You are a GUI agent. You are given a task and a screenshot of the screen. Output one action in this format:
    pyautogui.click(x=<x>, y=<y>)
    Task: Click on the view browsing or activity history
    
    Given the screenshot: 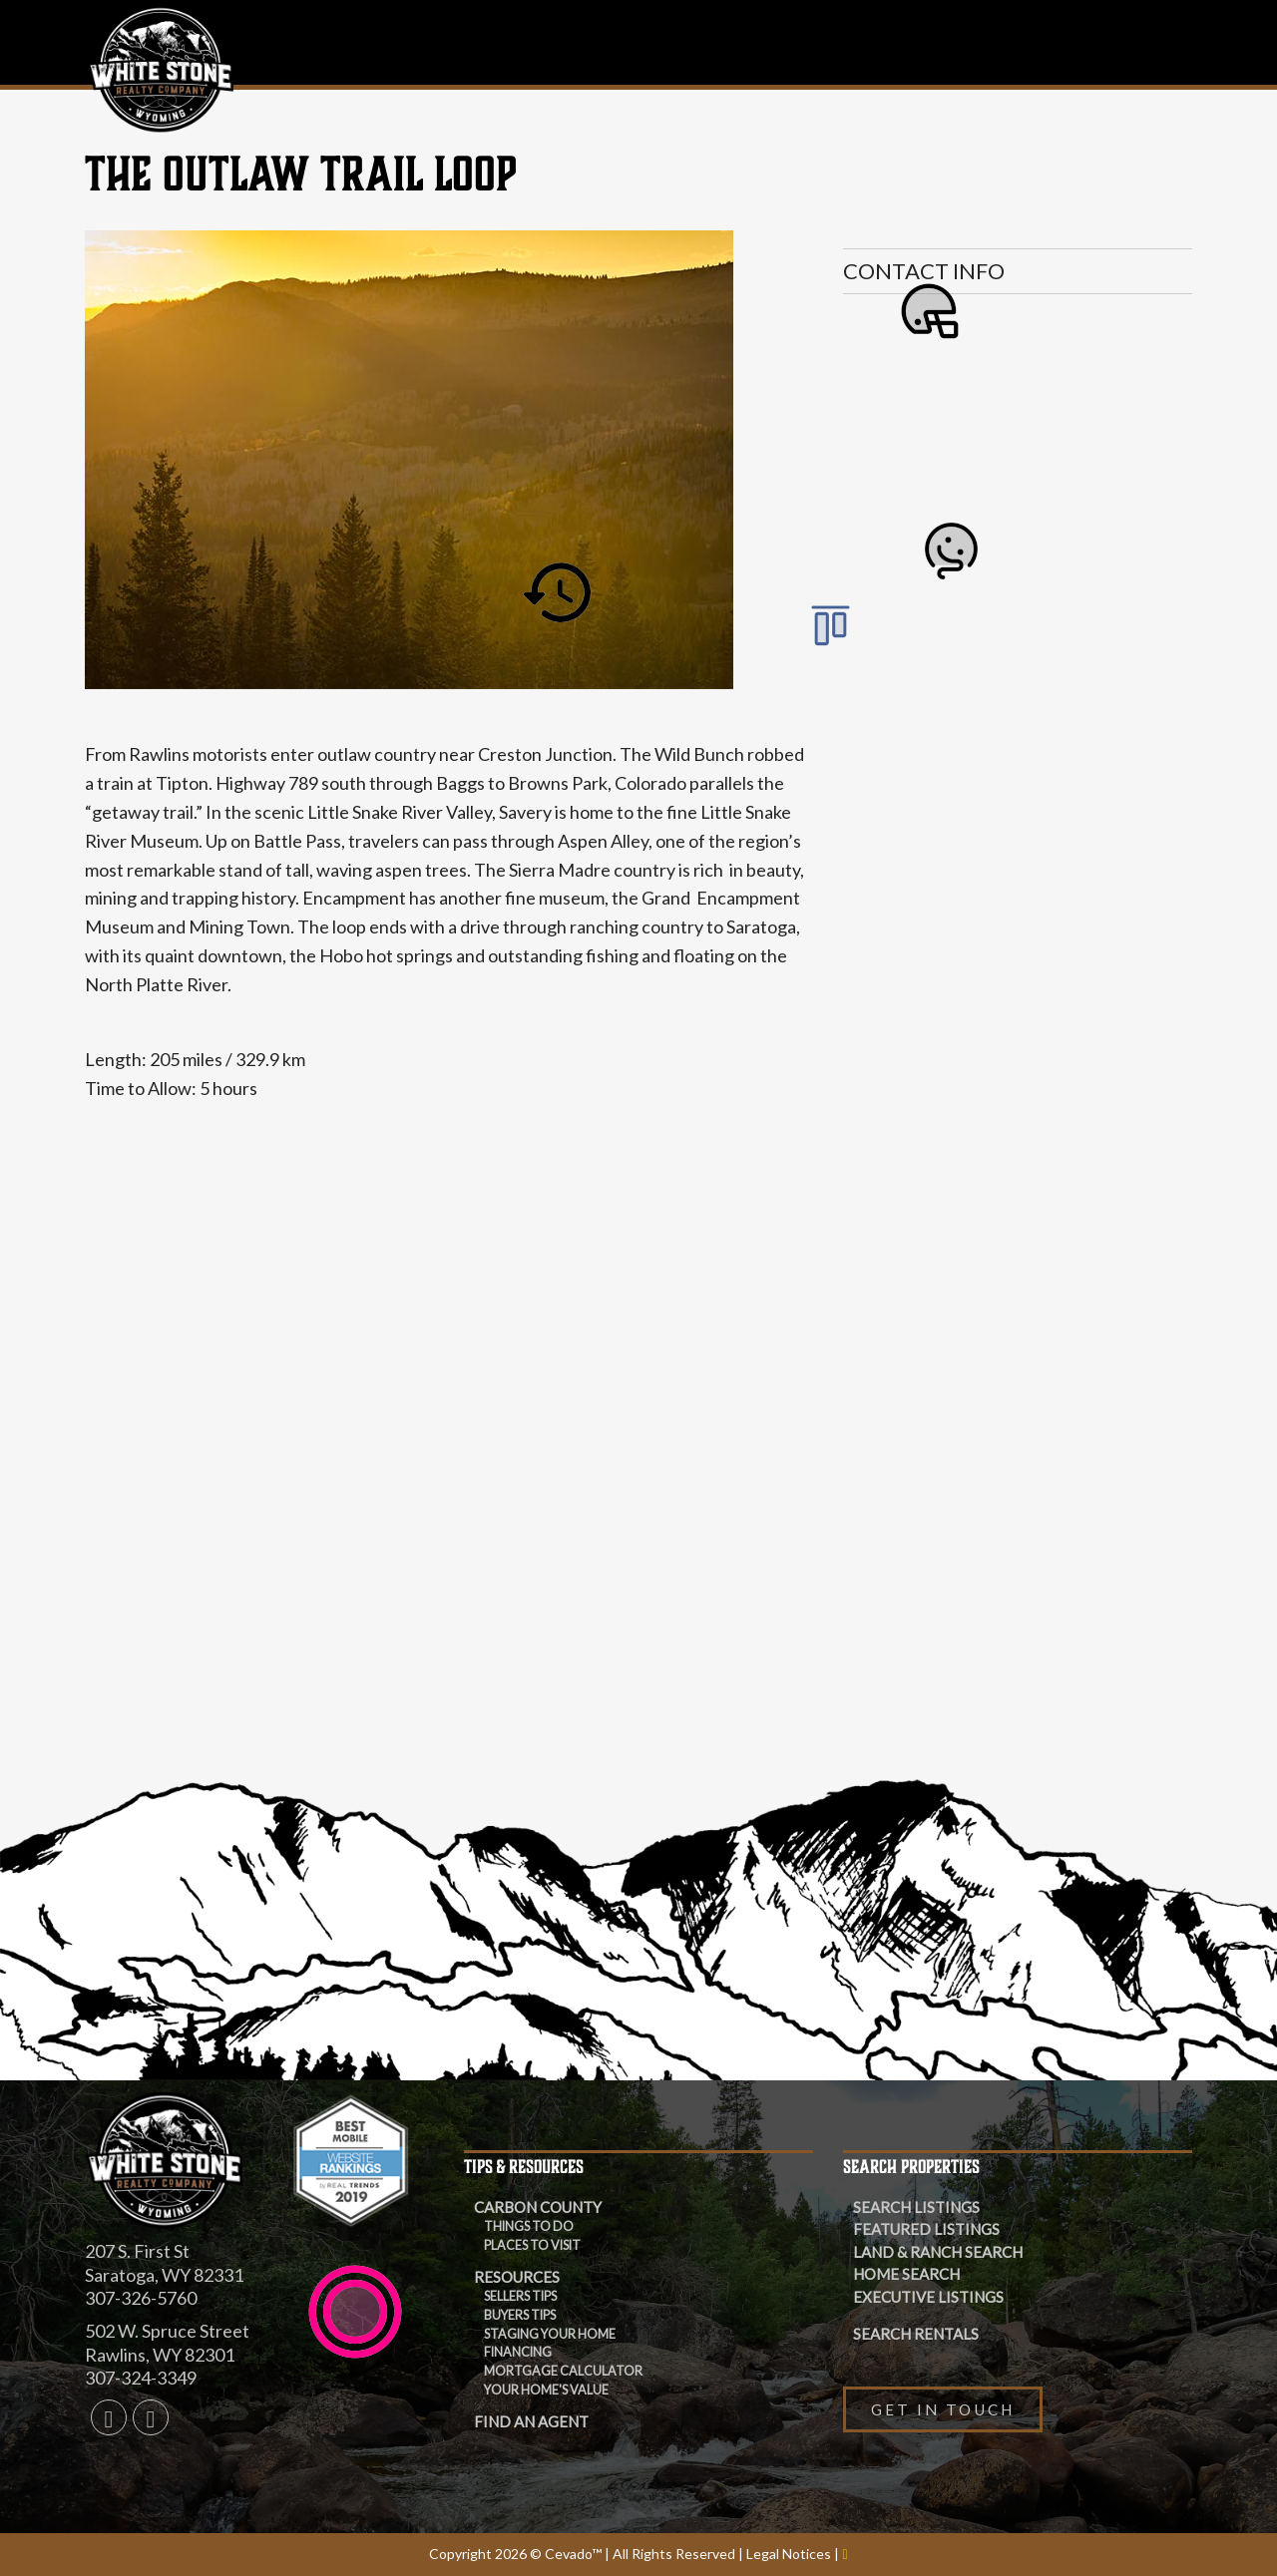 What is the action you would take?
    pyautogui.click(x=558, y=592)
    